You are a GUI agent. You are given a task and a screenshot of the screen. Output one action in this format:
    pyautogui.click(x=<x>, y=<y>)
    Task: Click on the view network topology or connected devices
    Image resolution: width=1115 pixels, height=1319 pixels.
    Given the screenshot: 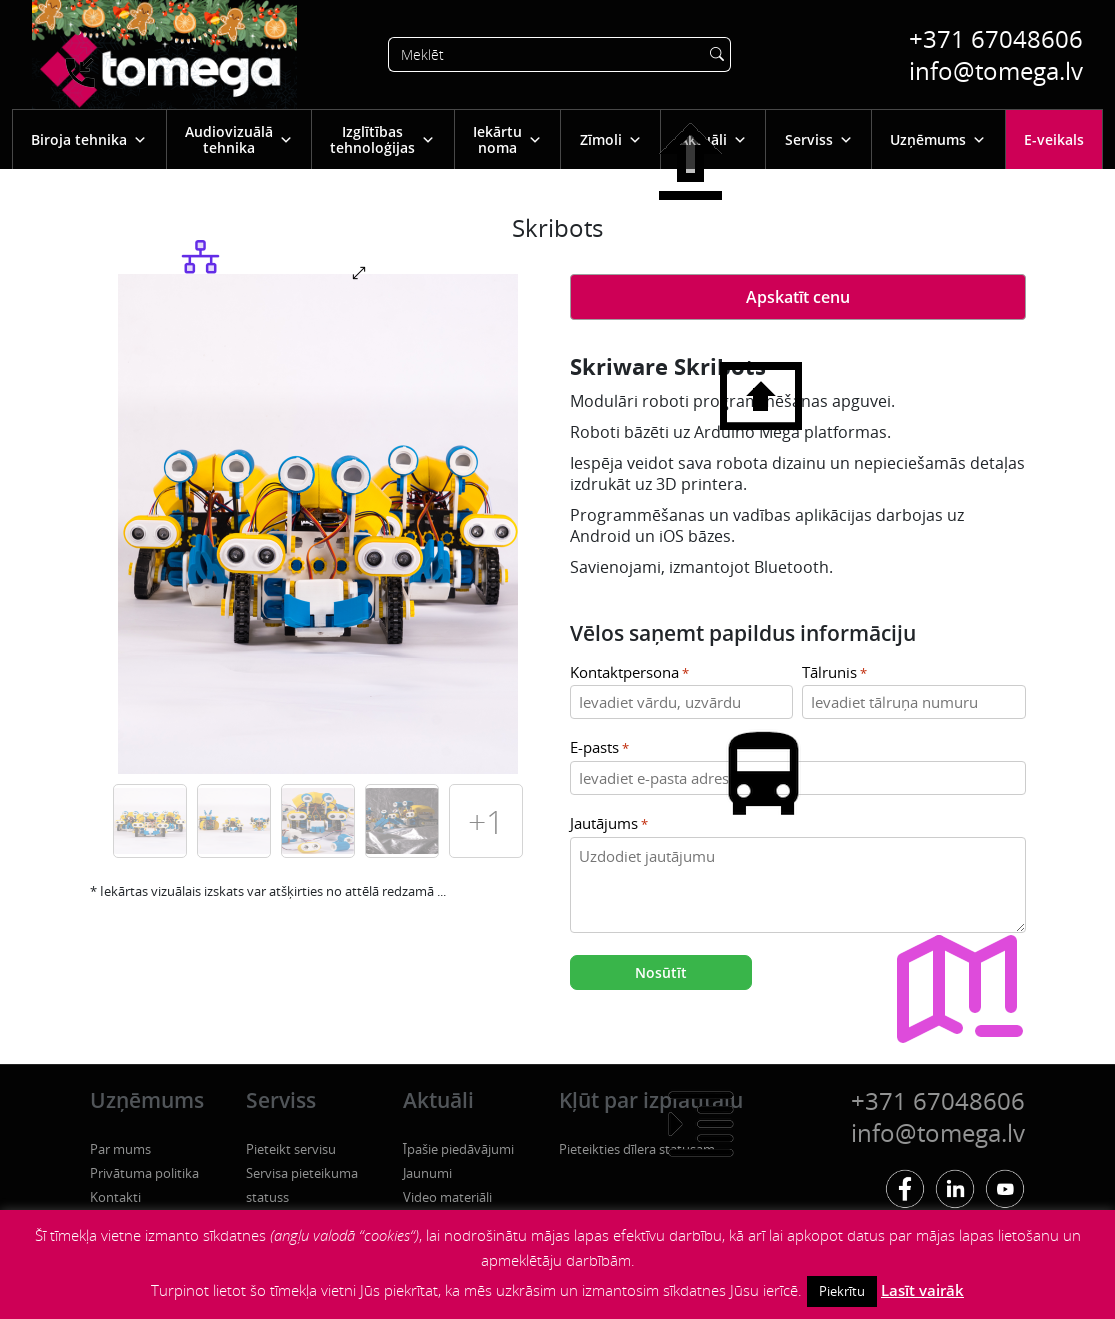 What is the action you would take?
    pyautogui.click(x=200, y=257)
    